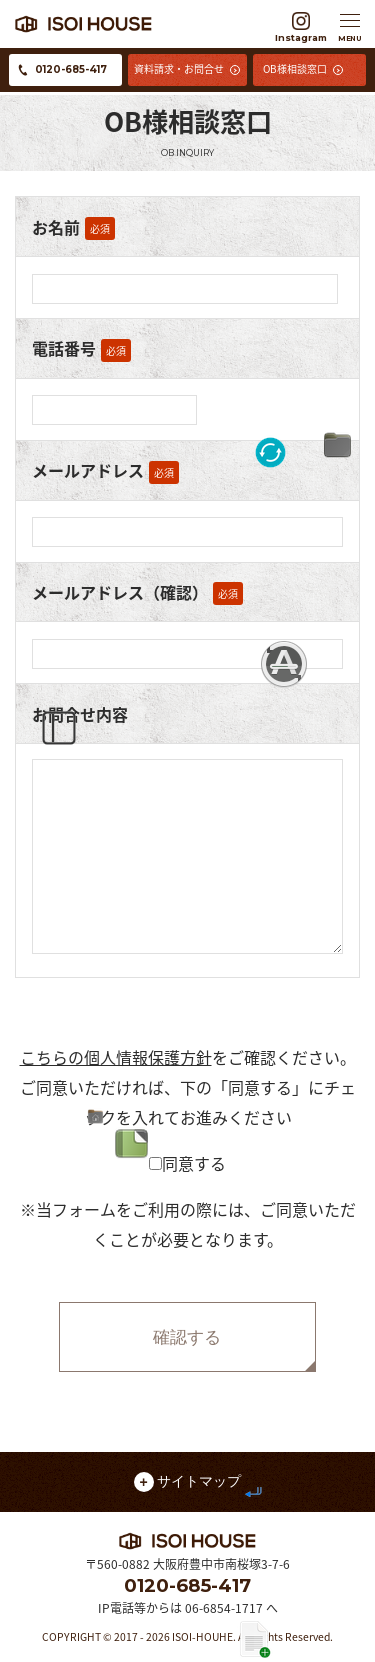 This screenshot has height=1662, width=375. Describe the element at coordinates (254, 1639) in the screenshot. I see `create a new document` at that location.